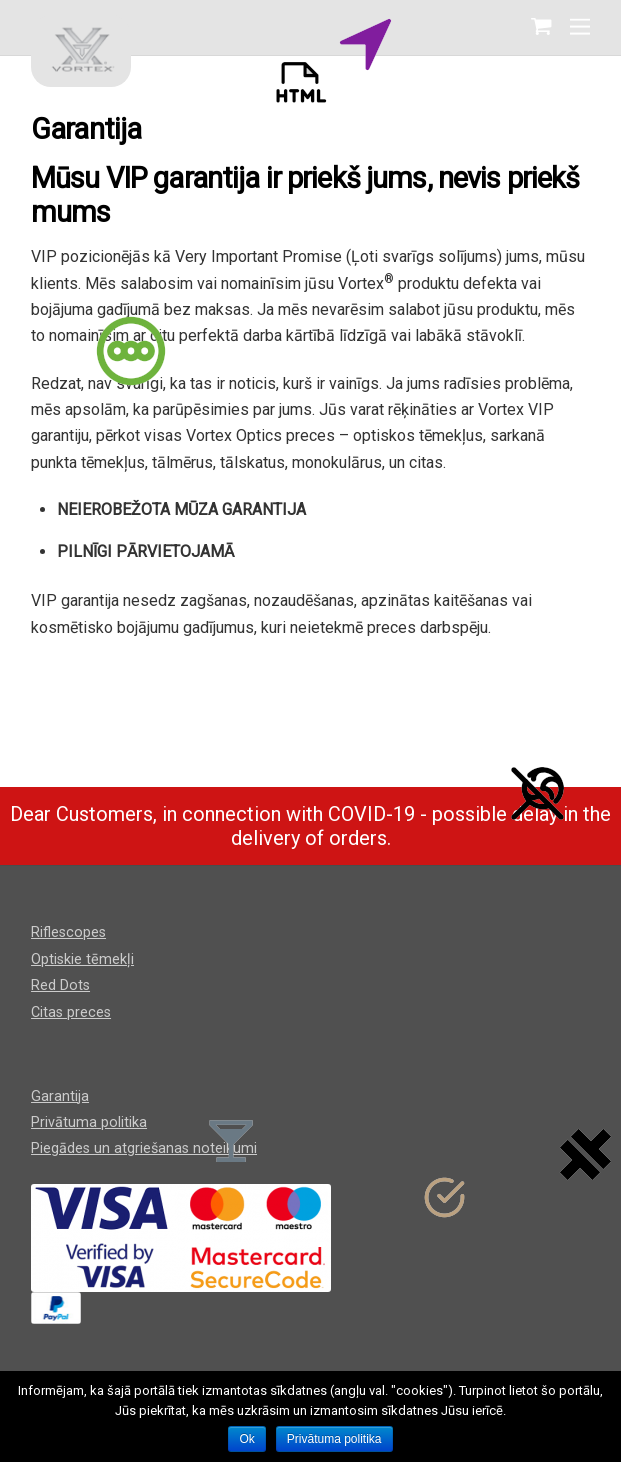 This screenshot has height=1462, width=621. Describe the element at coordinates (365, 44) in the screenshot. I see `get directions to current destination` at that location.